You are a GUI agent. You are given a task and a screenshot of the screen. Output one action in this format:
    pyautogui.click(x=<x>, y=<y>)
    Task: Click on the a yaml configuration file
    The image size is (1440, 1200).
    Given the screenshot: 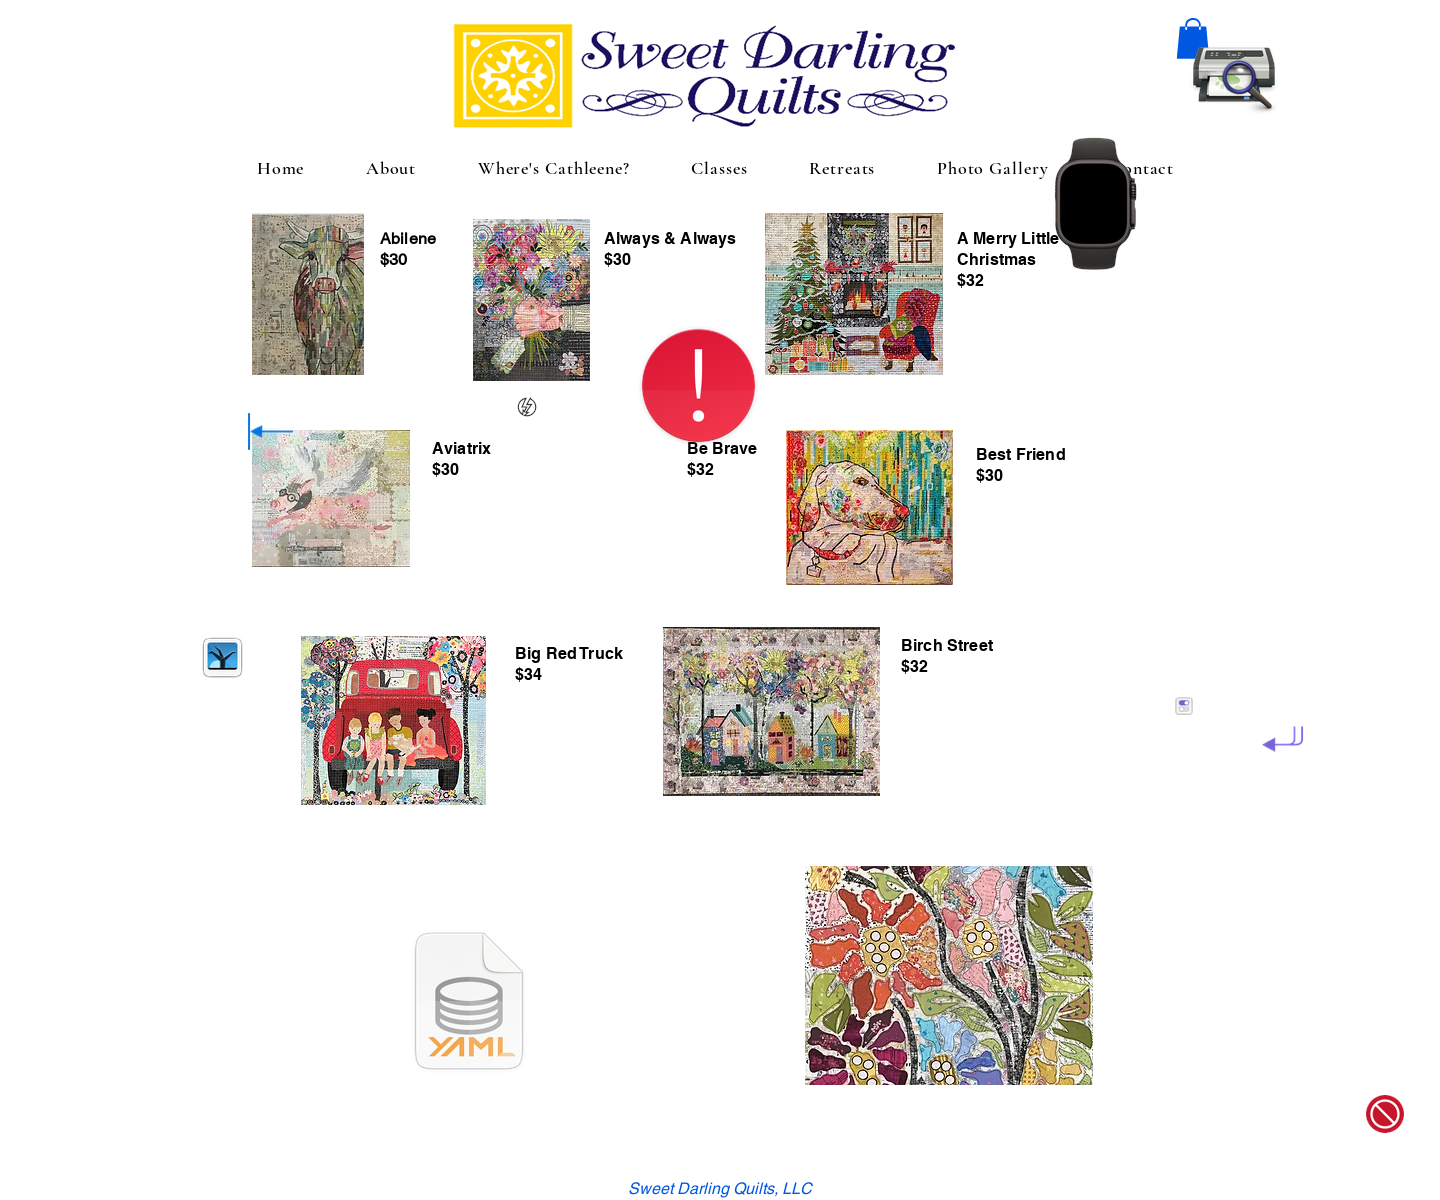 What is the action you would take?
    pyautogui.click(x=469, y=1001)
    